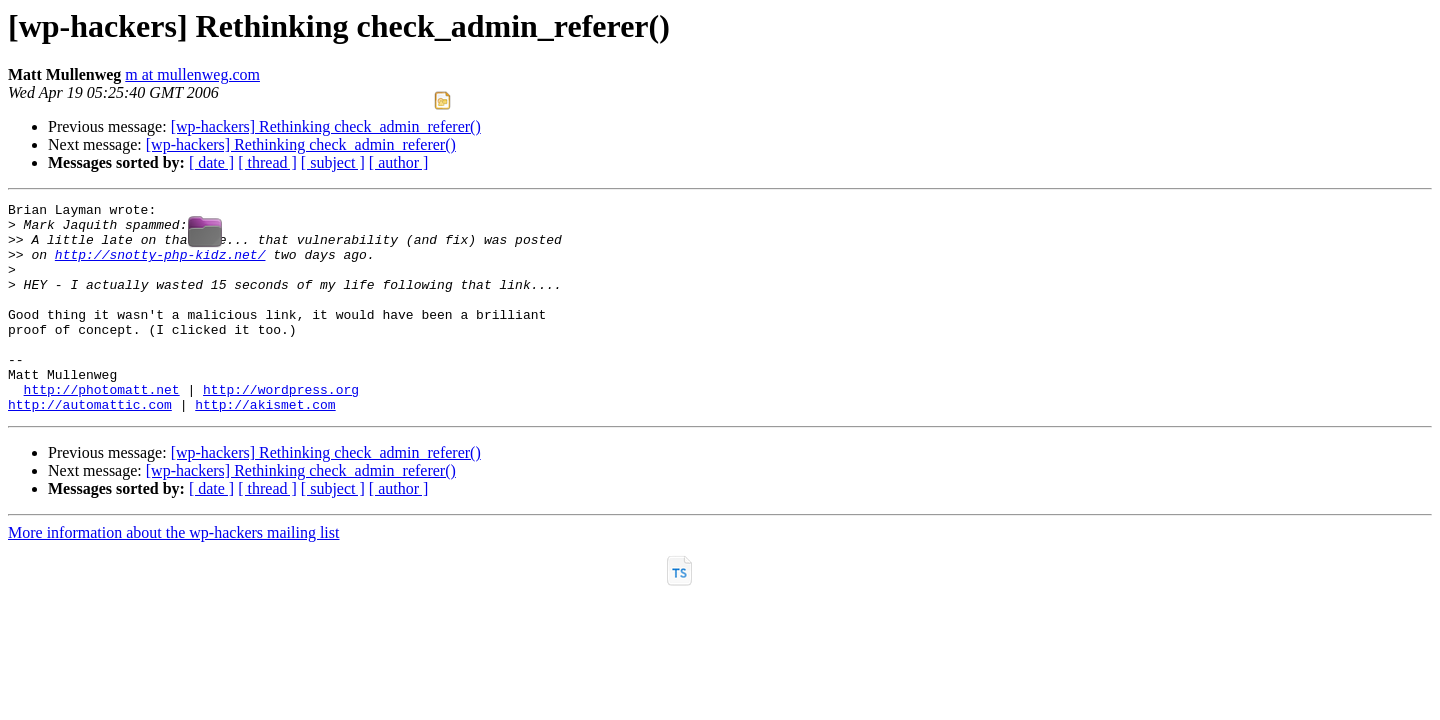  Describe the element at coordinates (442, 100) in the screenshot. I see `open a graphics template file` at that location.